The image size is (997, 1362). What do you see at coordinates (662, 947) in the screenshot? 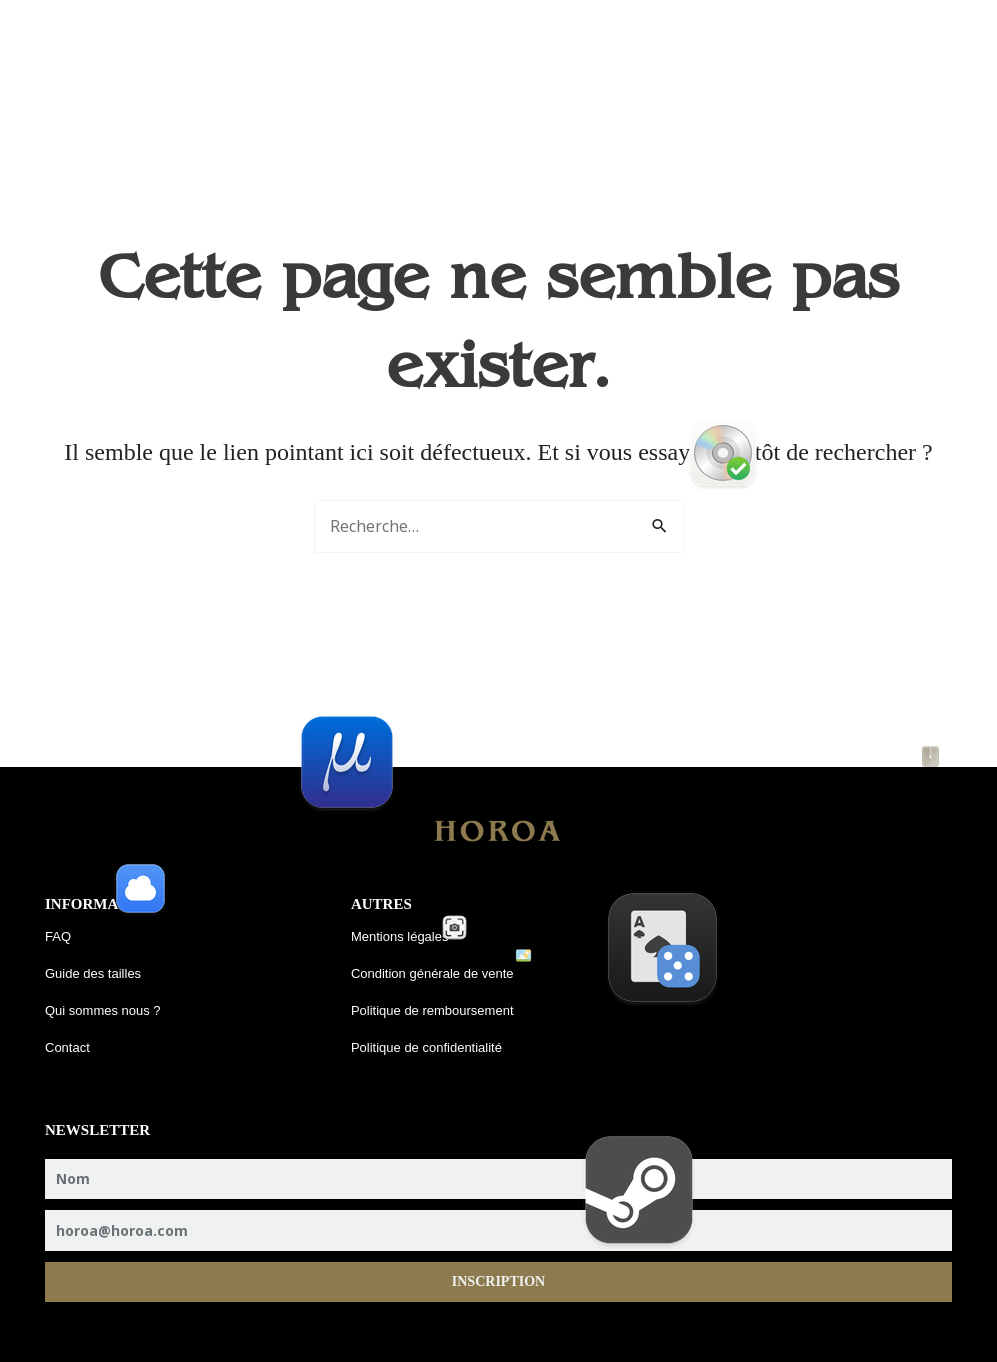
I see `launch tabletop simulator` at bounding box center [662, 947].